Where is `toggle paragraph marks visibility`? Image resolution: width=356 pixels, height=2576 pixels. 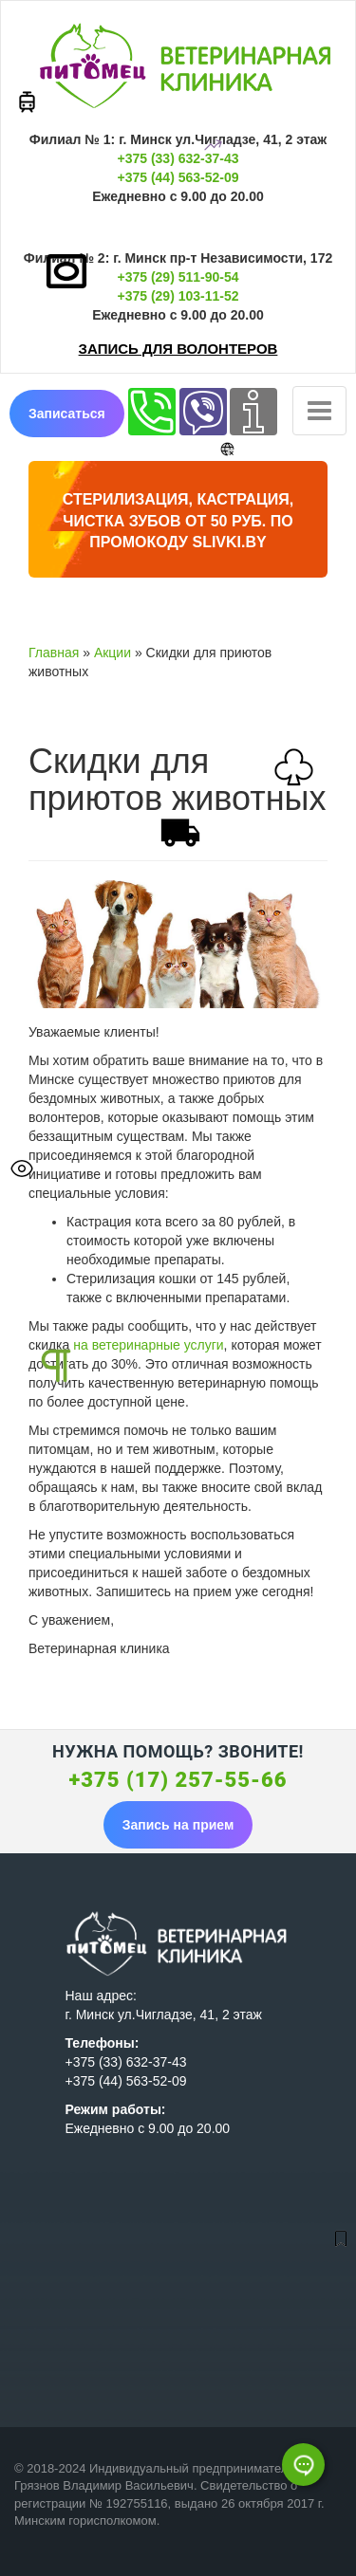
toggle paragraph marks visibility is located at coordinates (56, 1366).